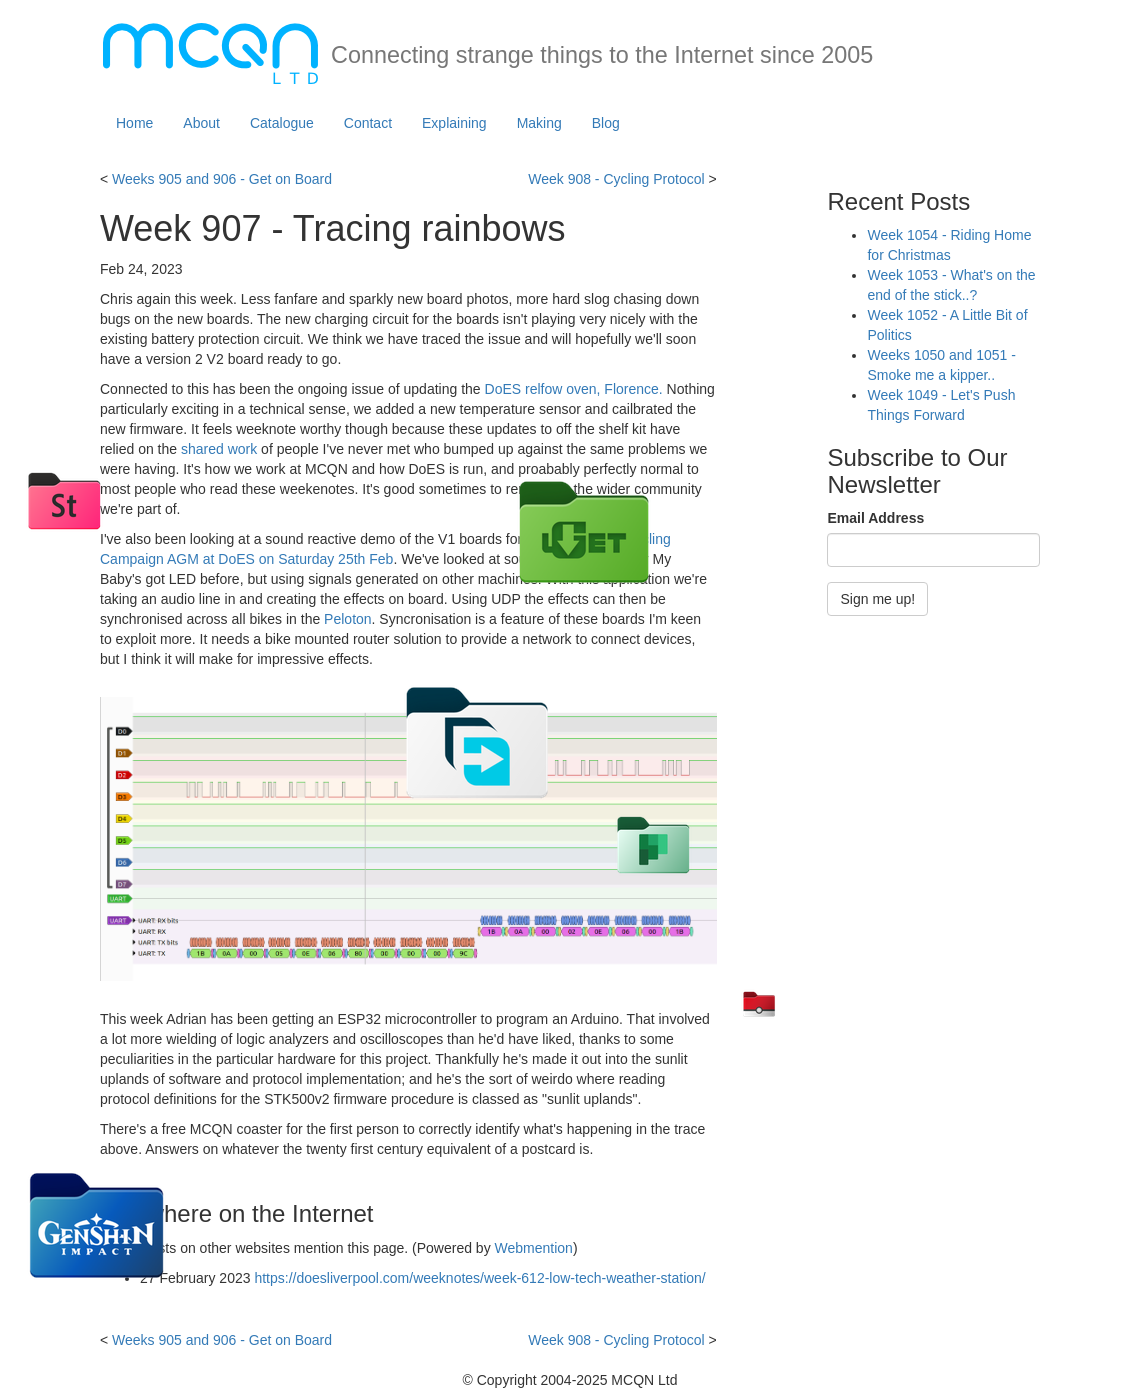 The width and height of the screenshot is (1140, 1400). What do you see at coordinates (759, 1005) in the screenshot?
I see `open pokémon-themed folder` at bounding box center [759, 1005].